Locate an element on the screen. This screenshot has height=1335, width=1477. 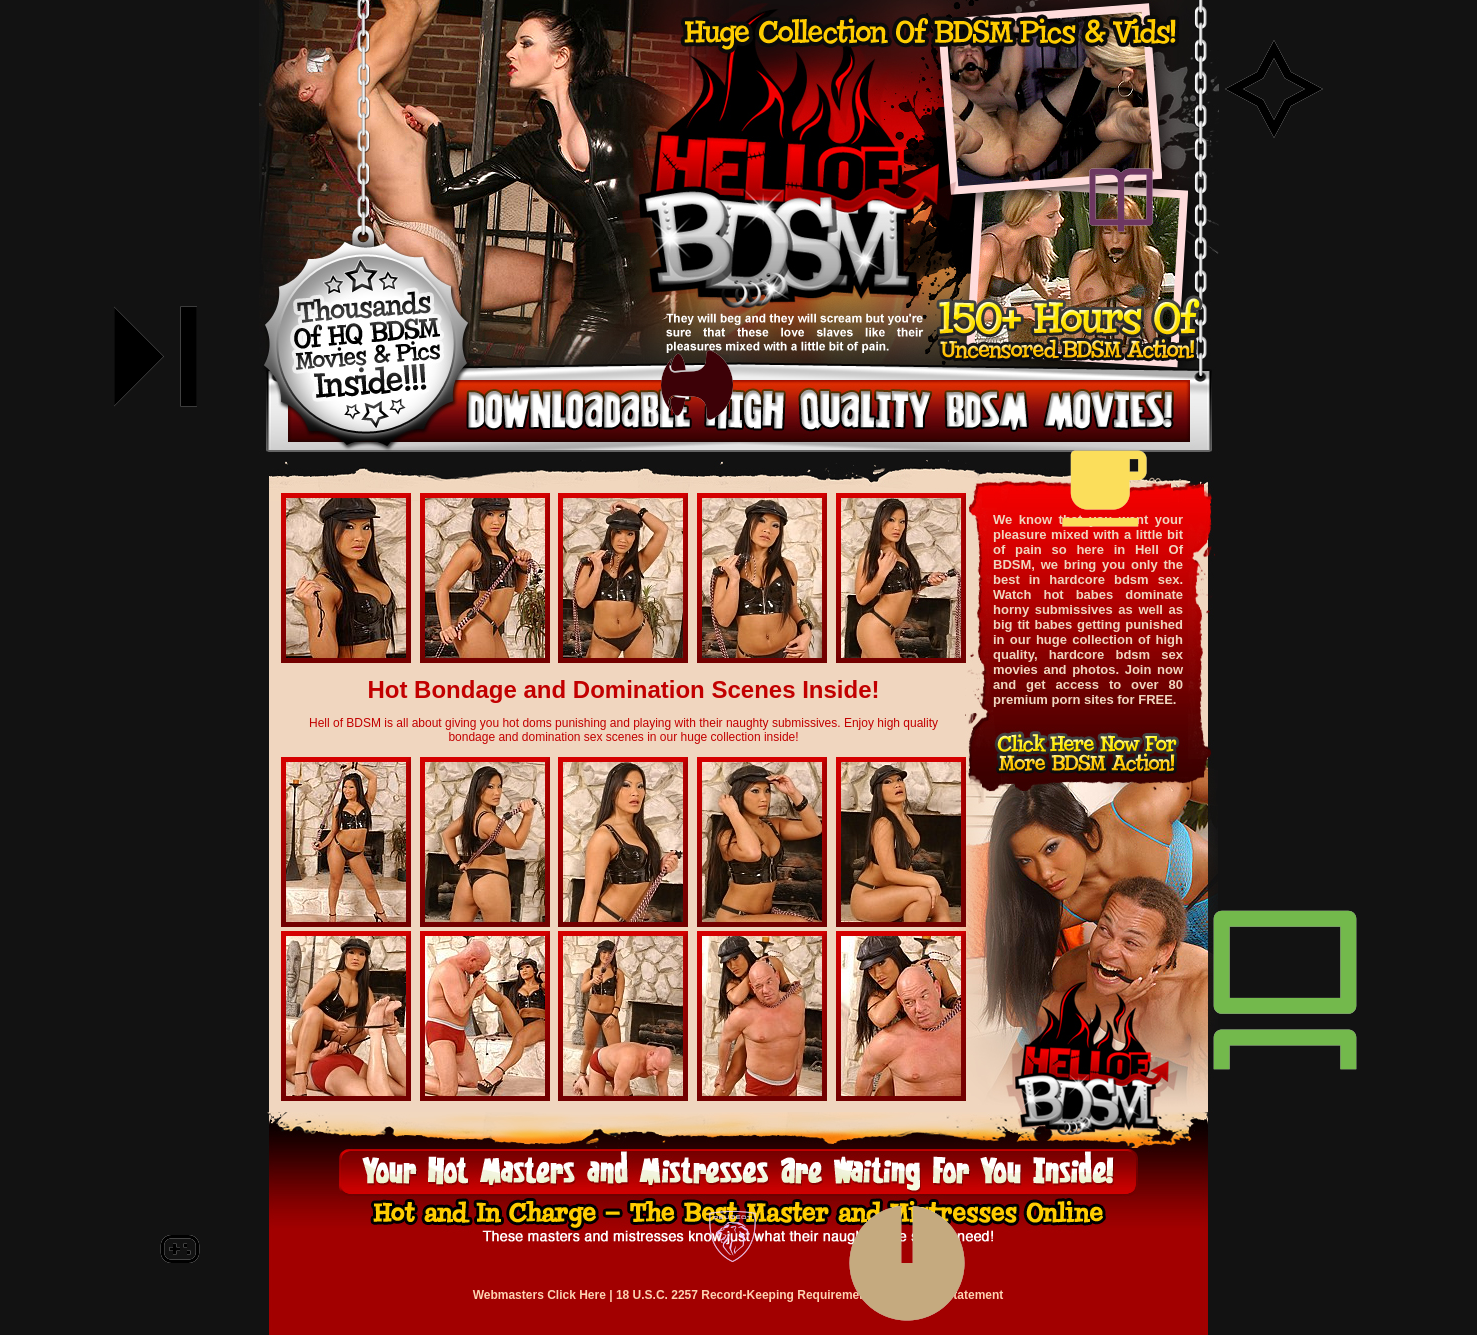
skip to the next track or item is located at coordinates (155, 356).